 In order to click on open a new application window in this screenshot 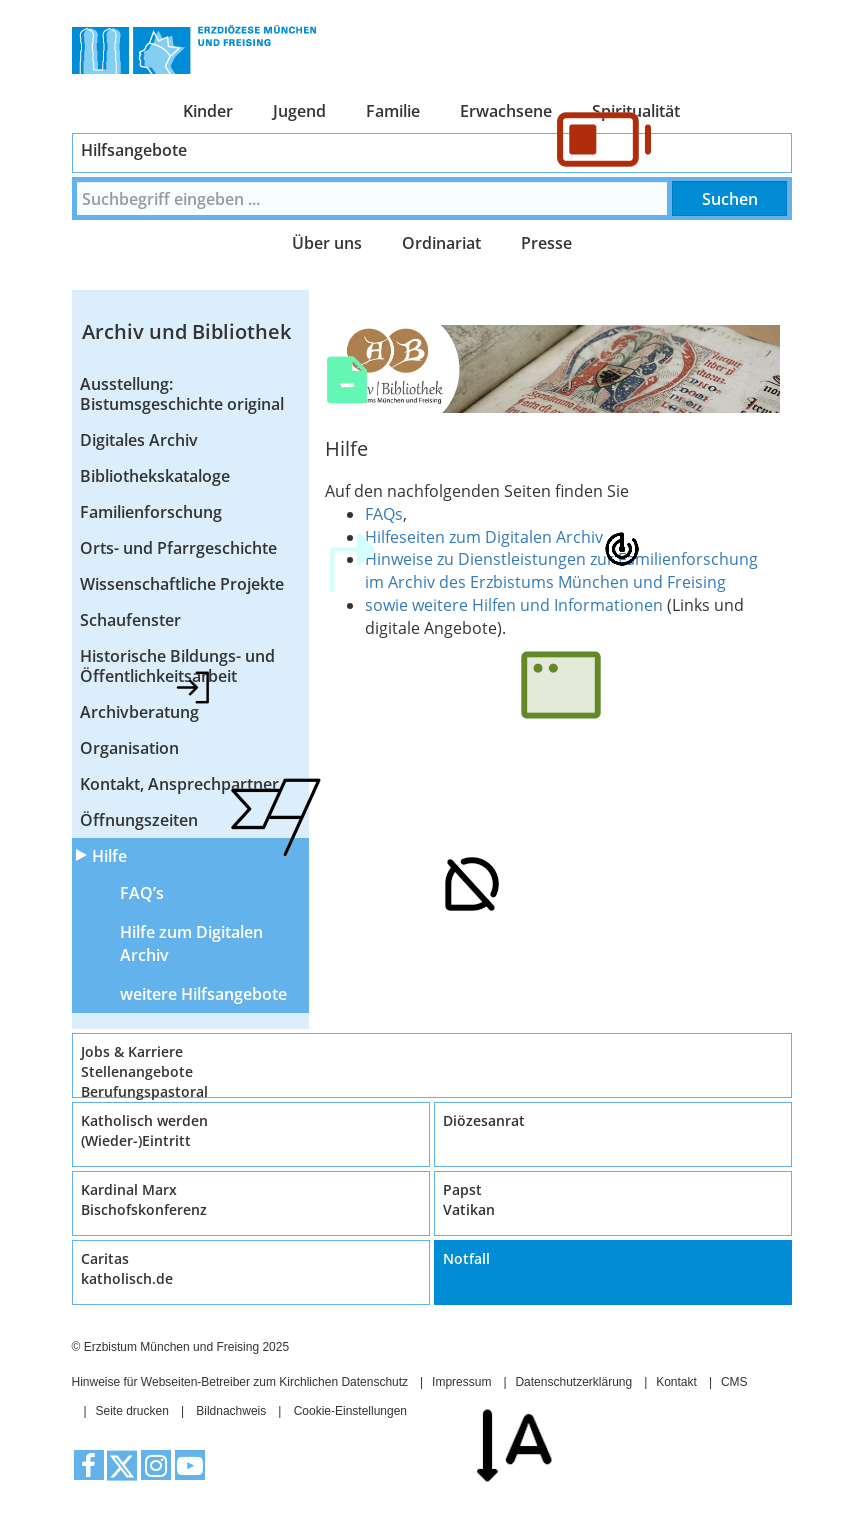, I will do `click(561, 685)`.